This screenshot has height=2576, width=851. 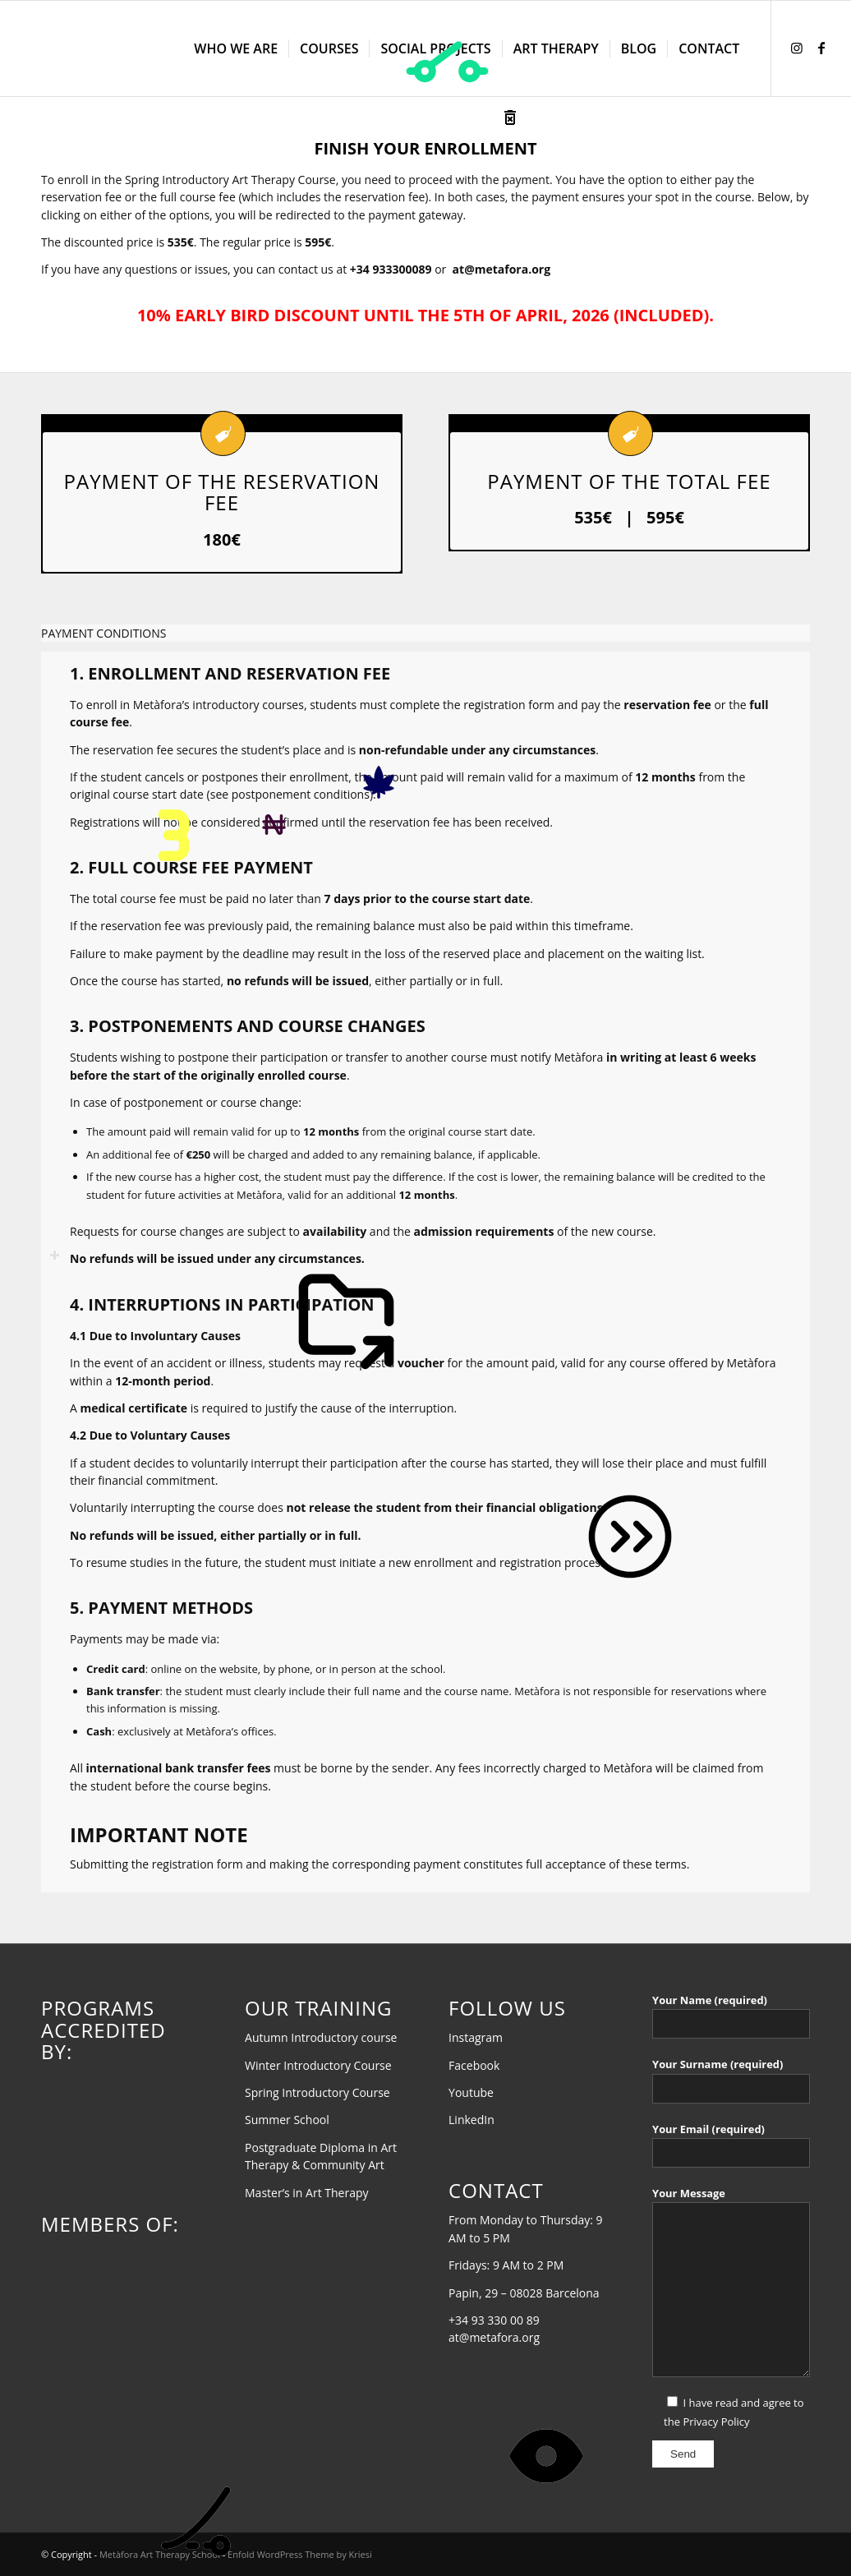 What do you see at coordinates (346, 1316) in the screenshot?
I see `share a folder with others` at bounding box center [346, 1316].